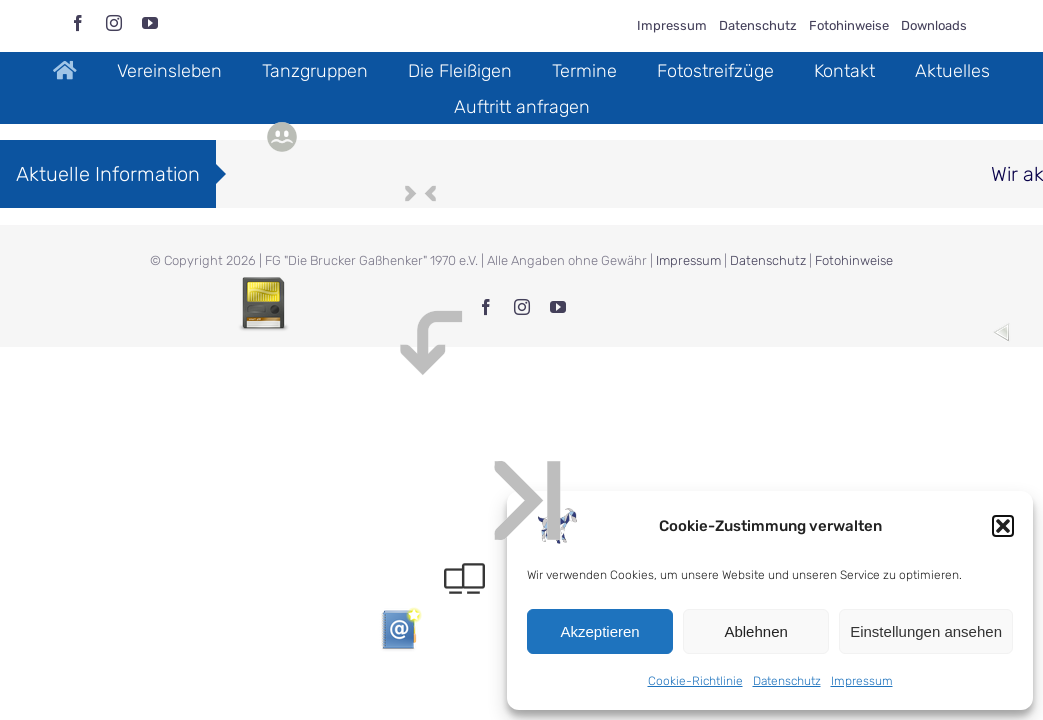 The image size is (1043, 720). I want to click on display arrangement settings for multiple monitors, so click(464, 578).